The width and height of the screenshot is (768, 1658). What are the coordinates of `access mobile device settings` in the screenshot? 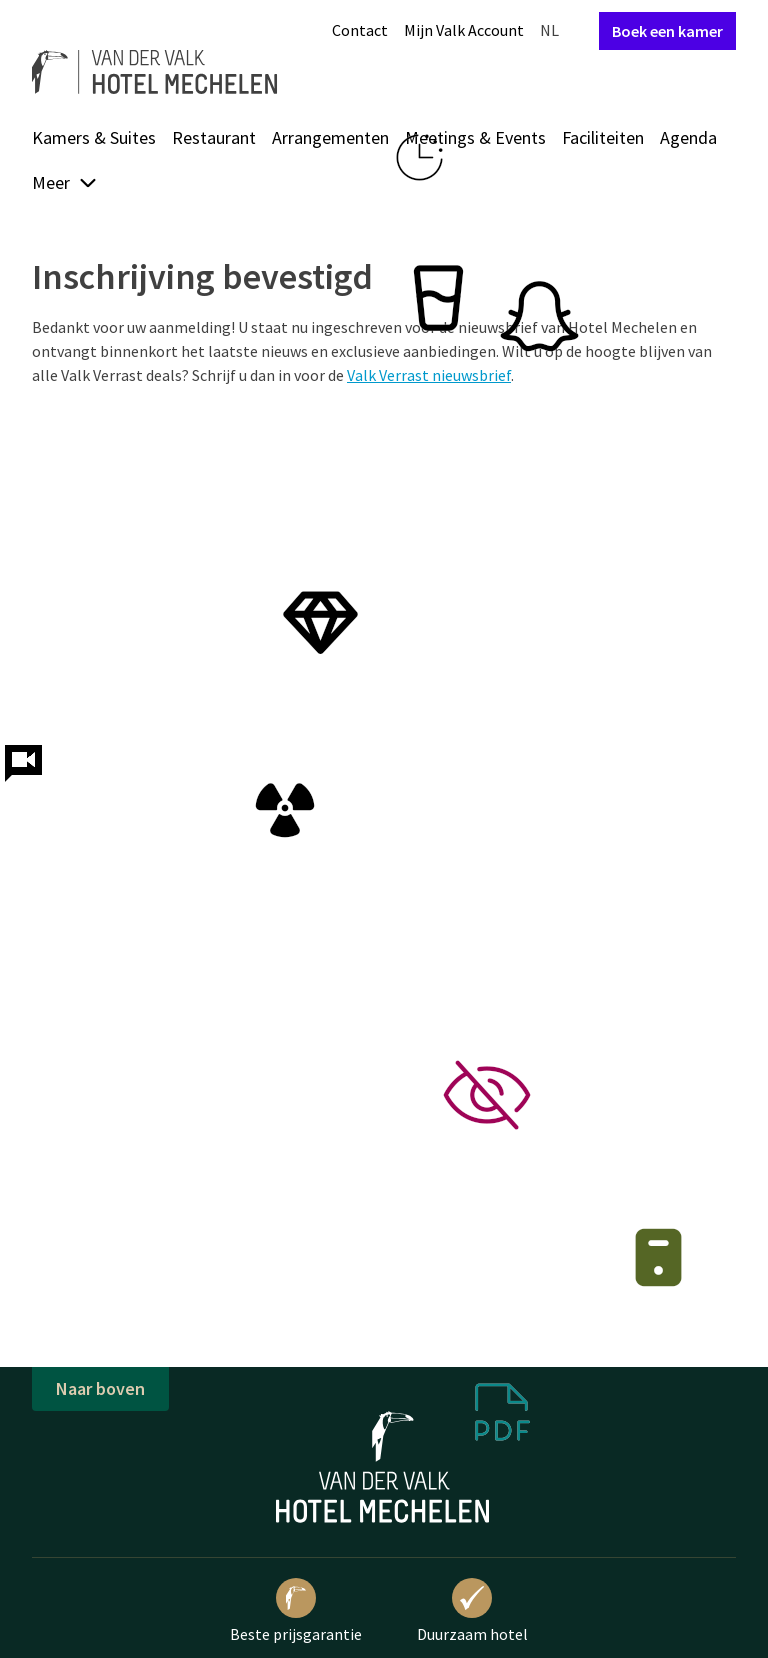 It's located at (658, 1257).